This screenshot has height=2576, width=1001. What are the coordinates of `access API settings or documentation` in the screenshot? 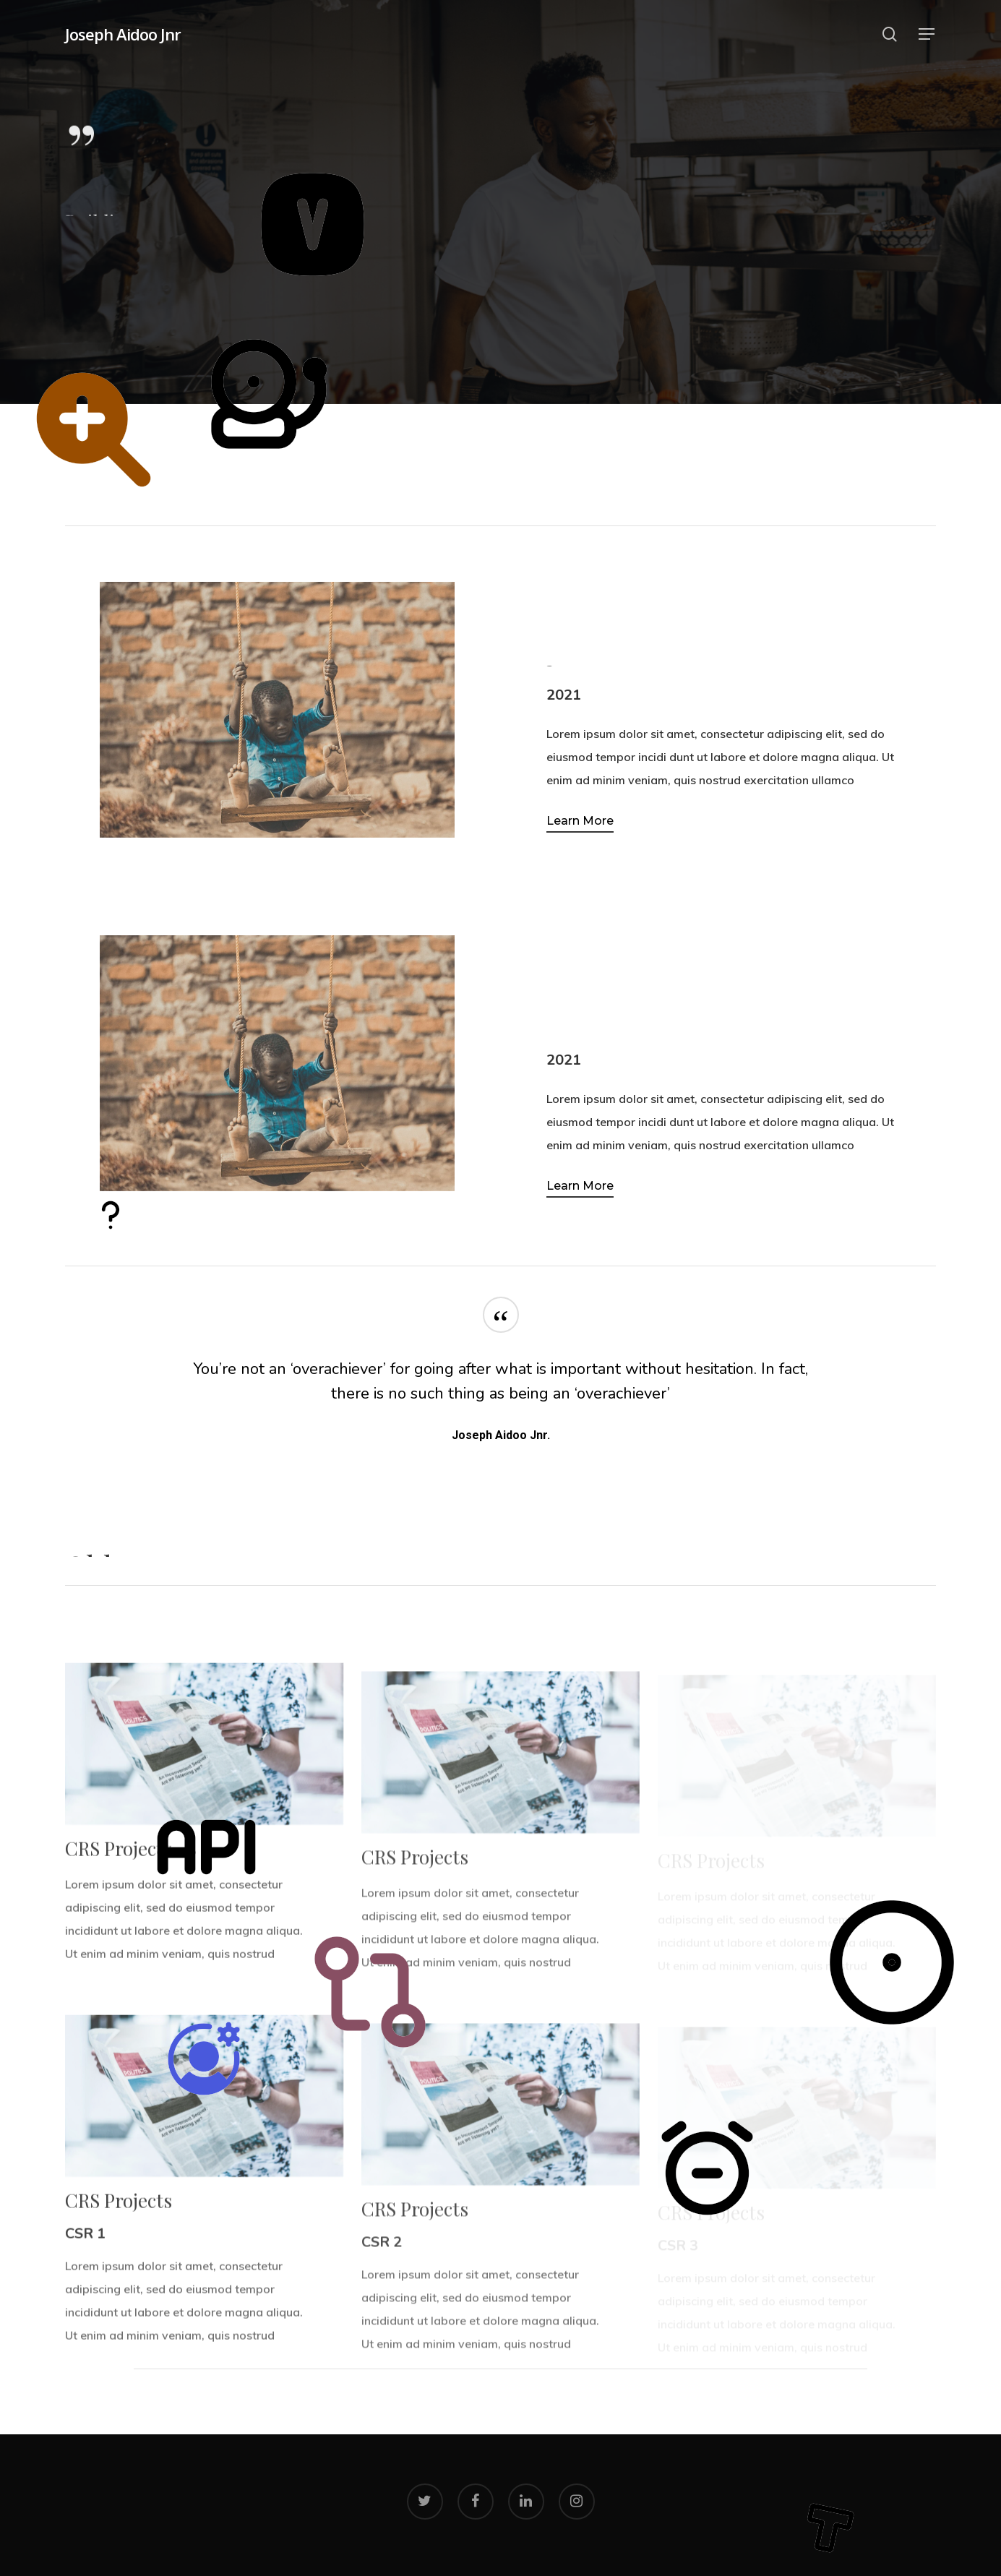 It's located at (206, 1847).